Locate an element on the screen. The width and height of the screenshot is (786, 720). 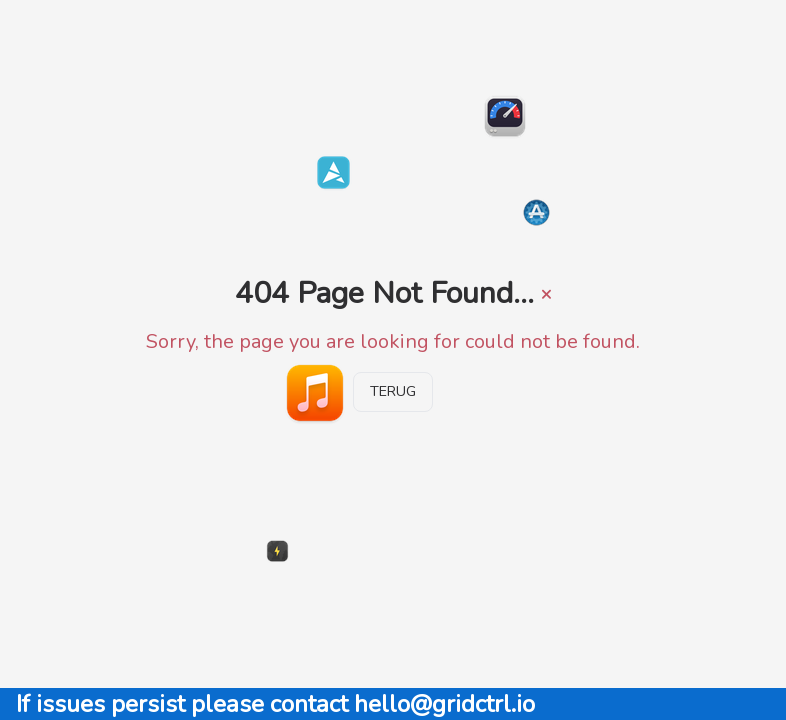
open google play music app is located at coordinates (315, 393).